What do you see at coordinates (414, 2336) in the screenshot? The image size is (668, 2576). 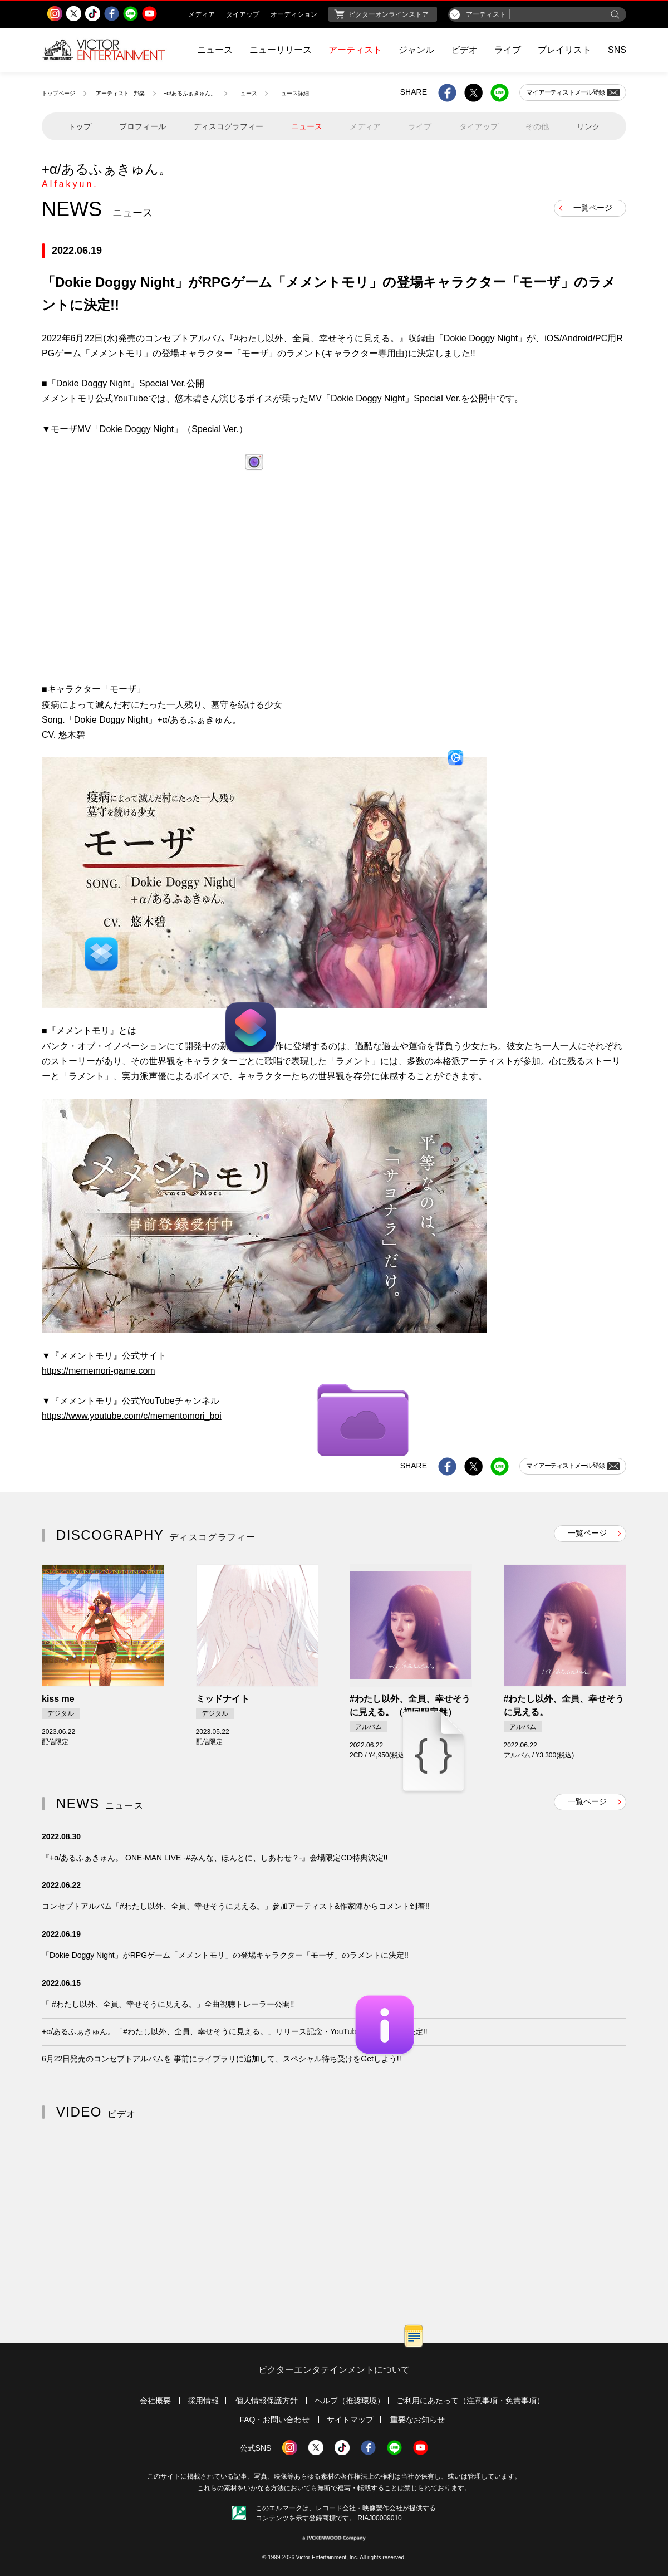 I see `open the notes application` at bounding box center [414, 2336].